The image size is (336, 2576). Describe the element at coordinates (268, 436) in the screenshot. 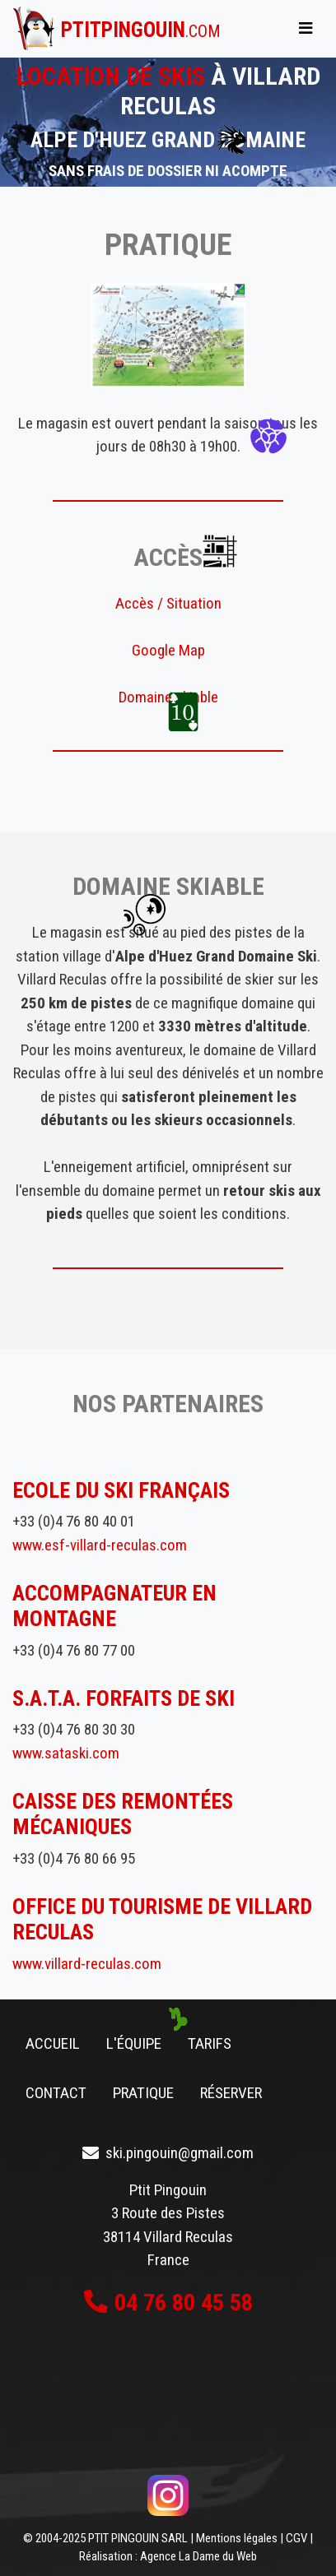

I see `select viola flower in a game inventory` at that location.